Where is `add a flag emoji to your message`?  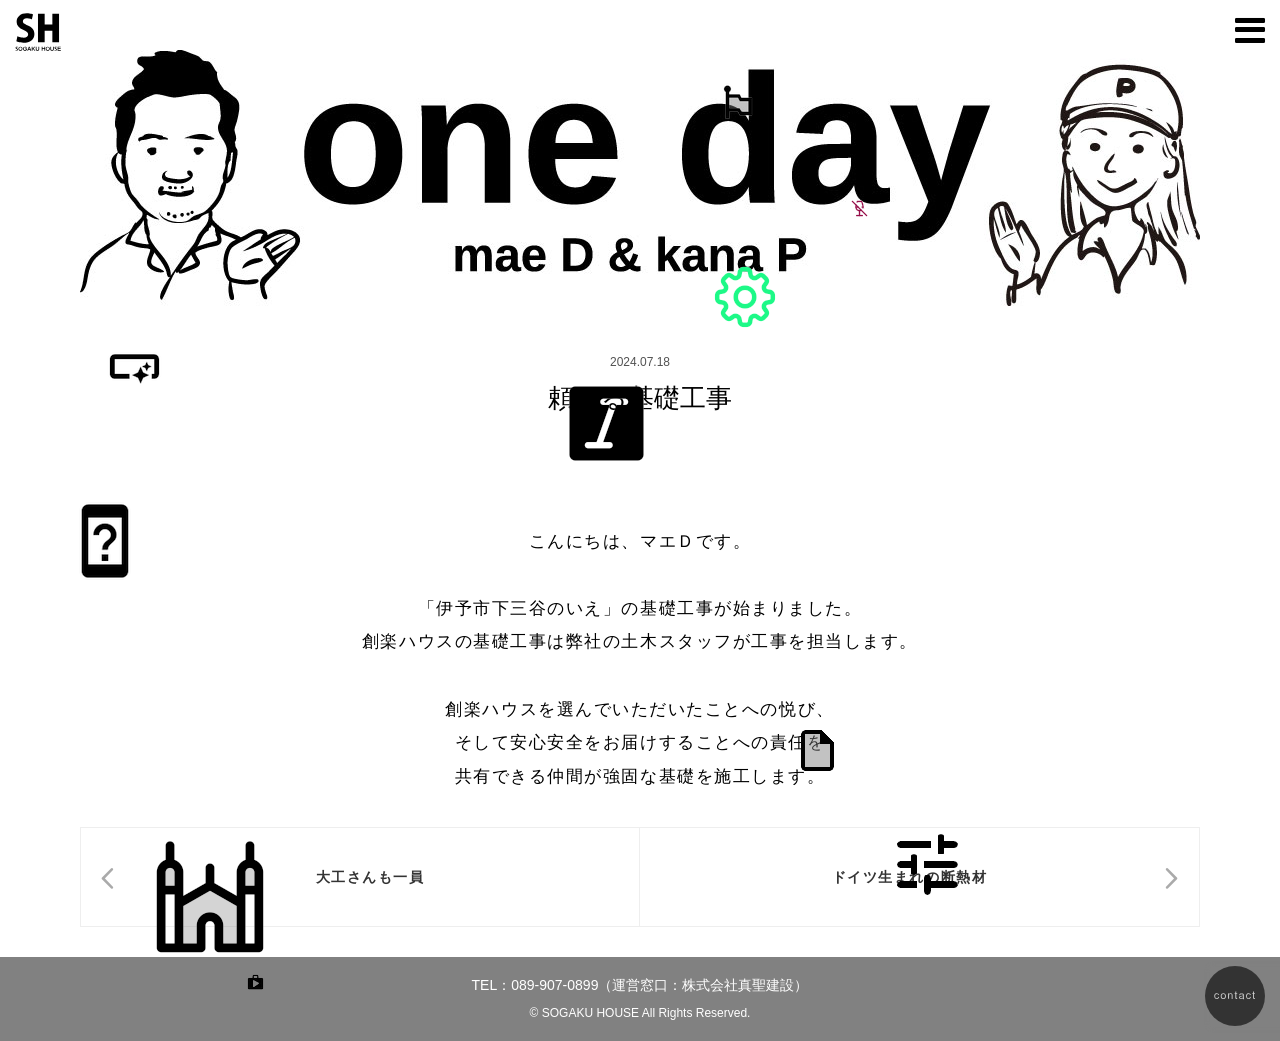
add a flag emoji to your message is located at coordinates (738, 103).